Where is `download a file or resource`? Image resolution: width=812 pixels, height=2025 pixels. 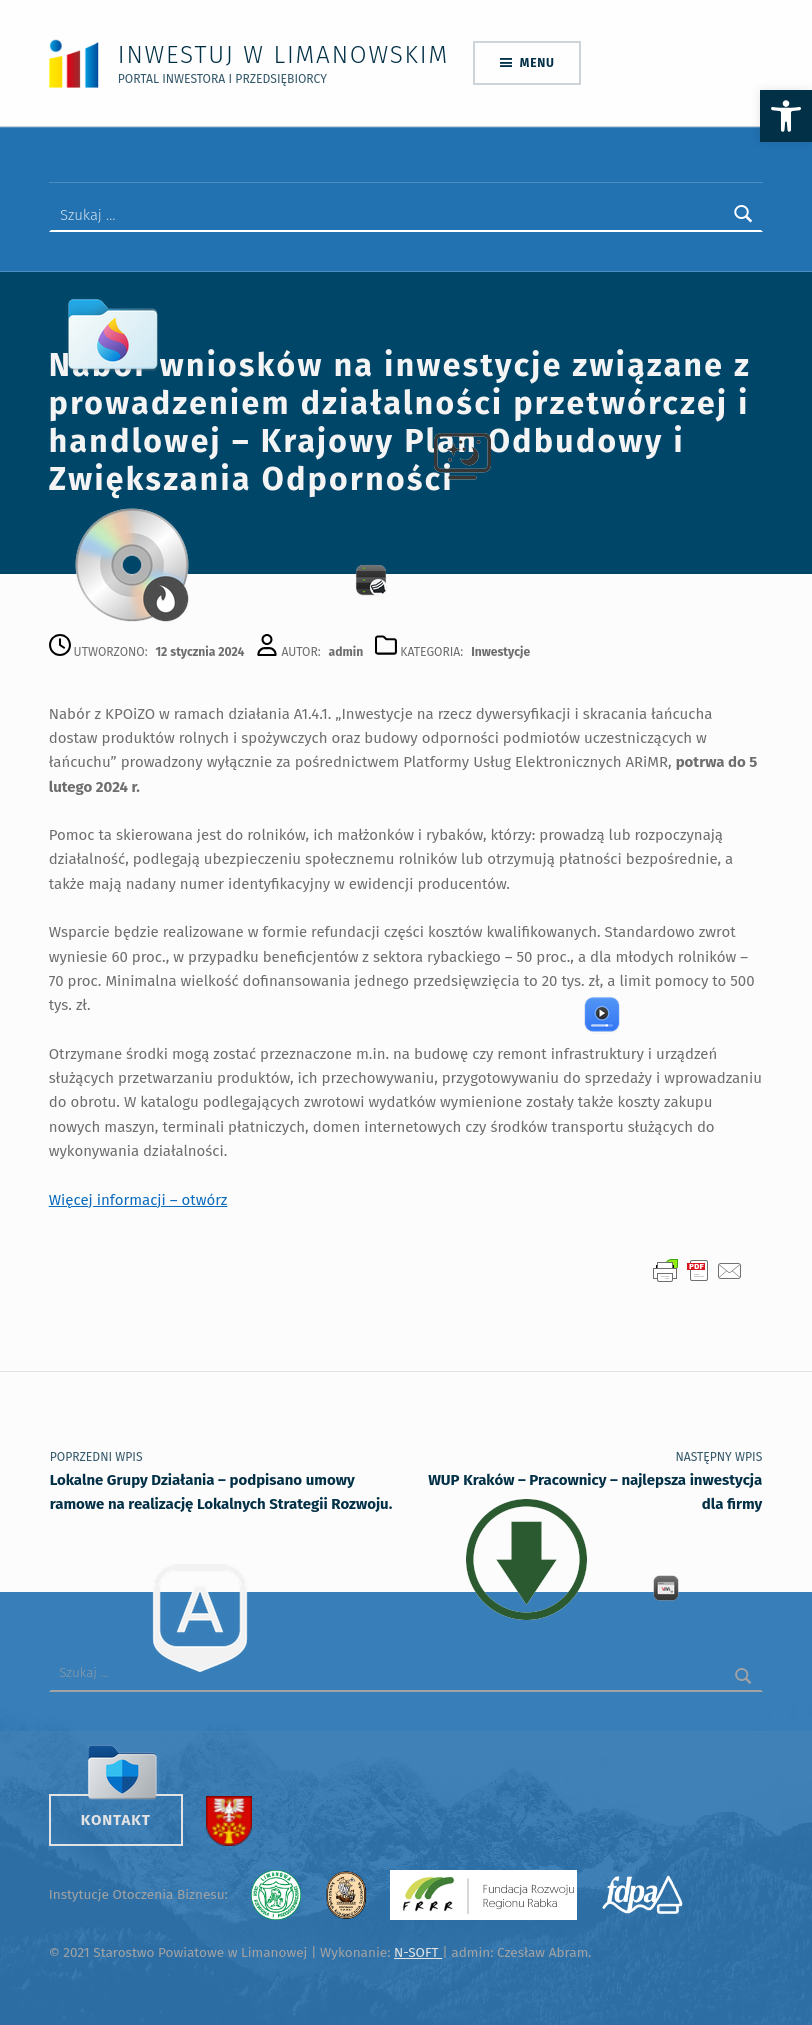
download a file or resource is located at coordinates (526, 1559).